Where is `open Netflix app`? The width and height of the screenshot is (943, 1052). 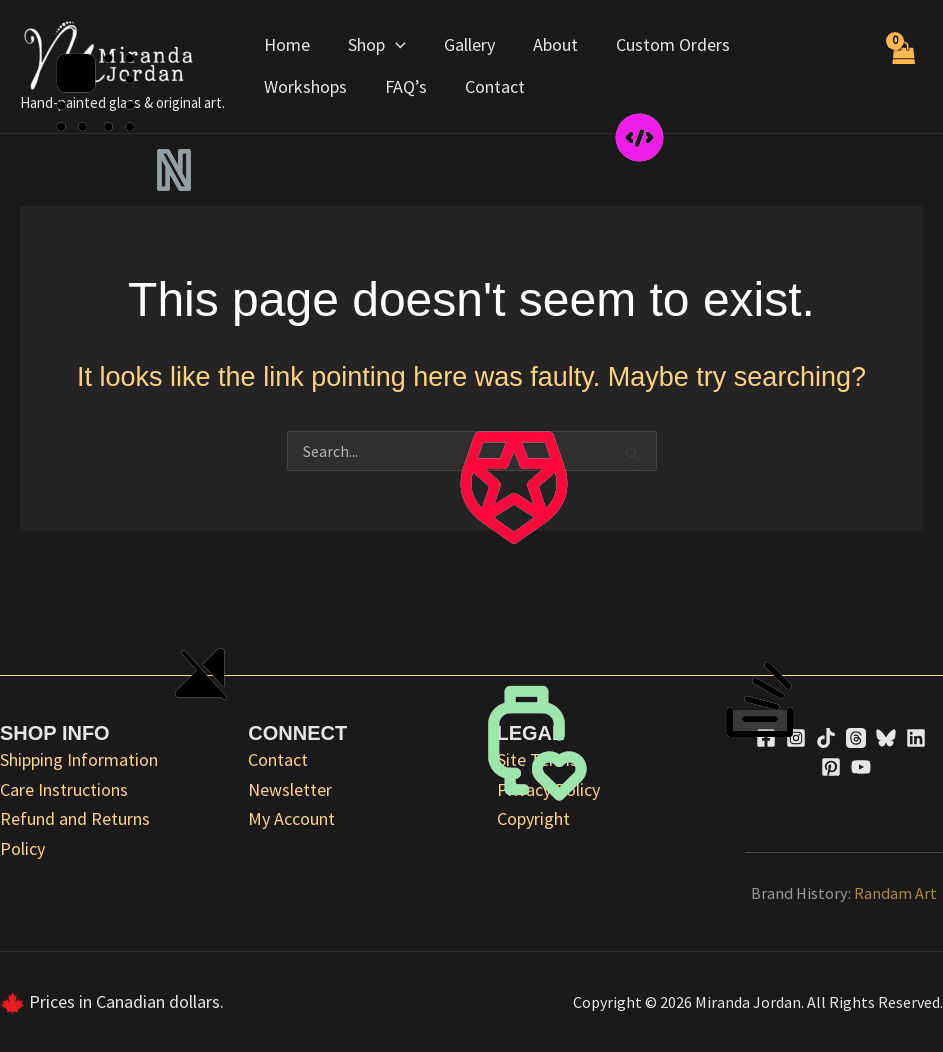
open Netflix app is located at coordinates (174, 170).